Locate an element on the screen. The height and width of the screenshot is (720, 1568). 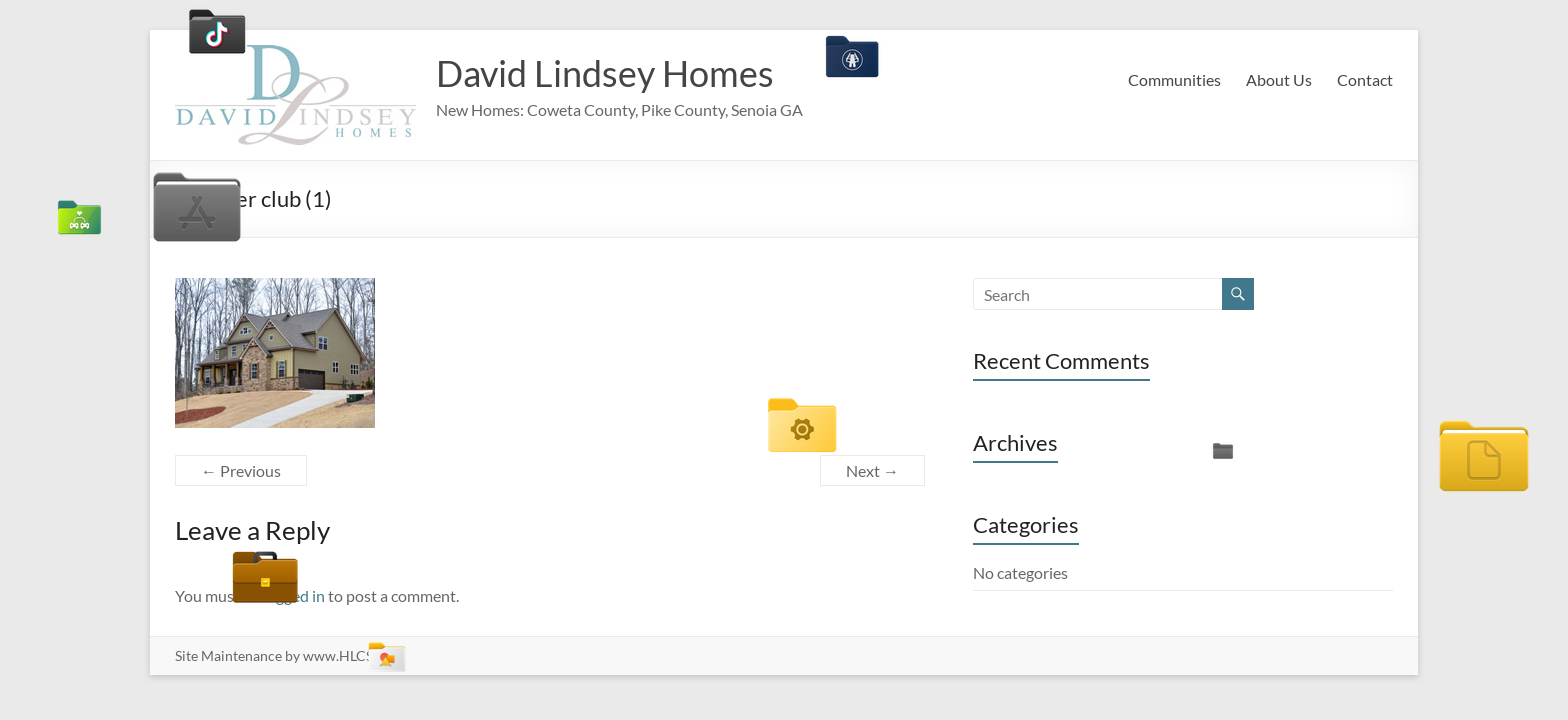
open your documents folder is located at coordinates (1484, 456).